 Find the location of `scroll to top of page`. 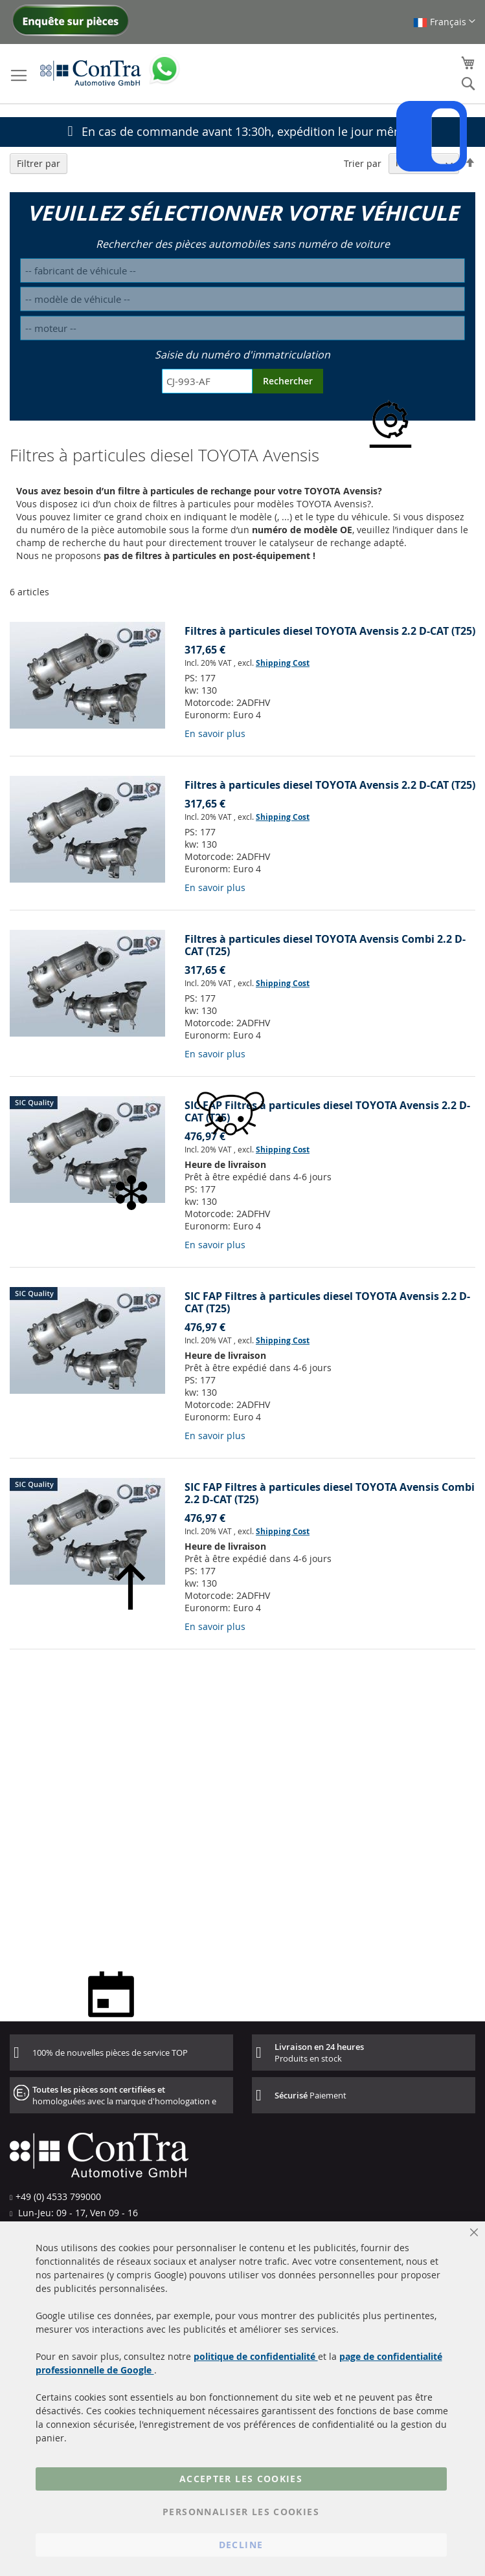

scroll to top of page is located at coordinates (130, 1586).